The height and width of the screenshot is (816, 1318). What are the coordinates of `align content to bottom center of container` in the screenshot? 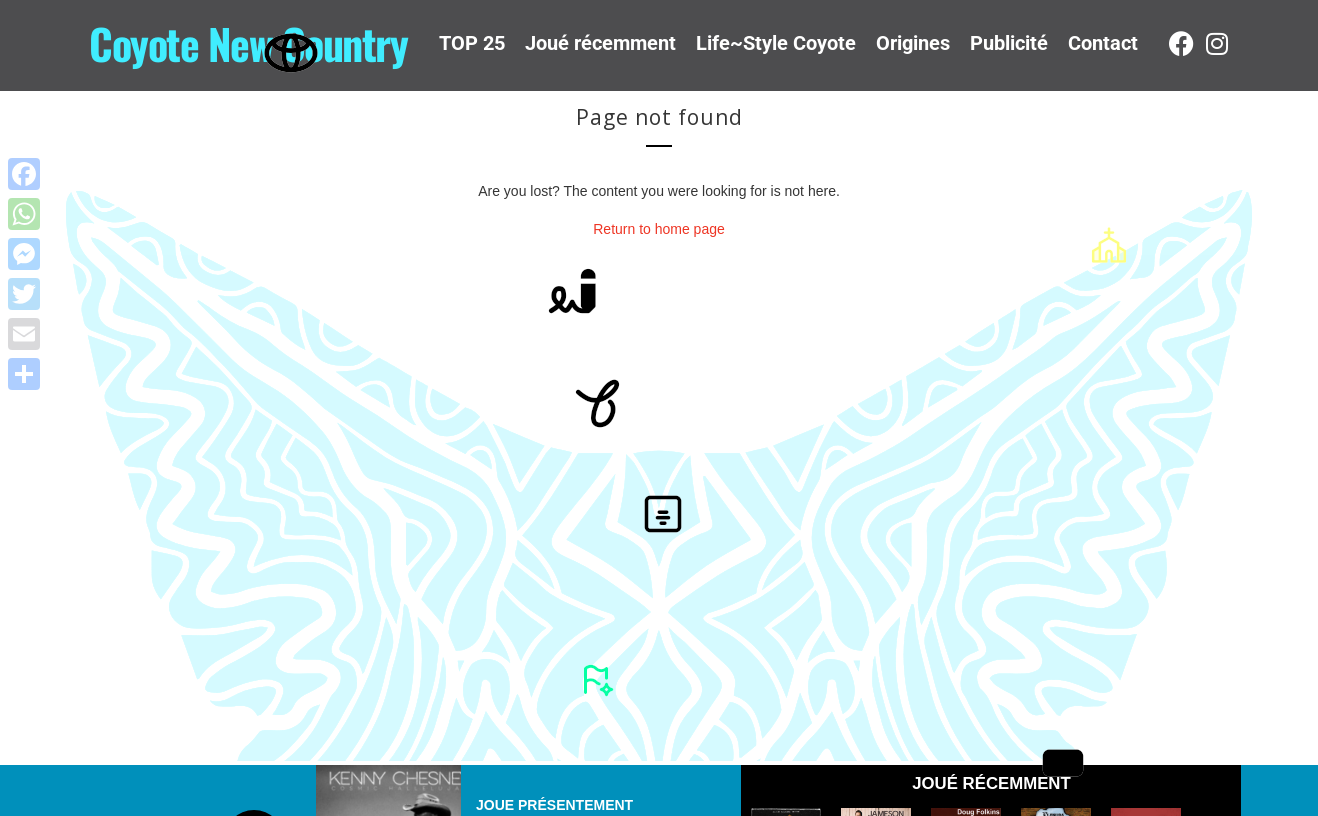 It's located at (663, 514).